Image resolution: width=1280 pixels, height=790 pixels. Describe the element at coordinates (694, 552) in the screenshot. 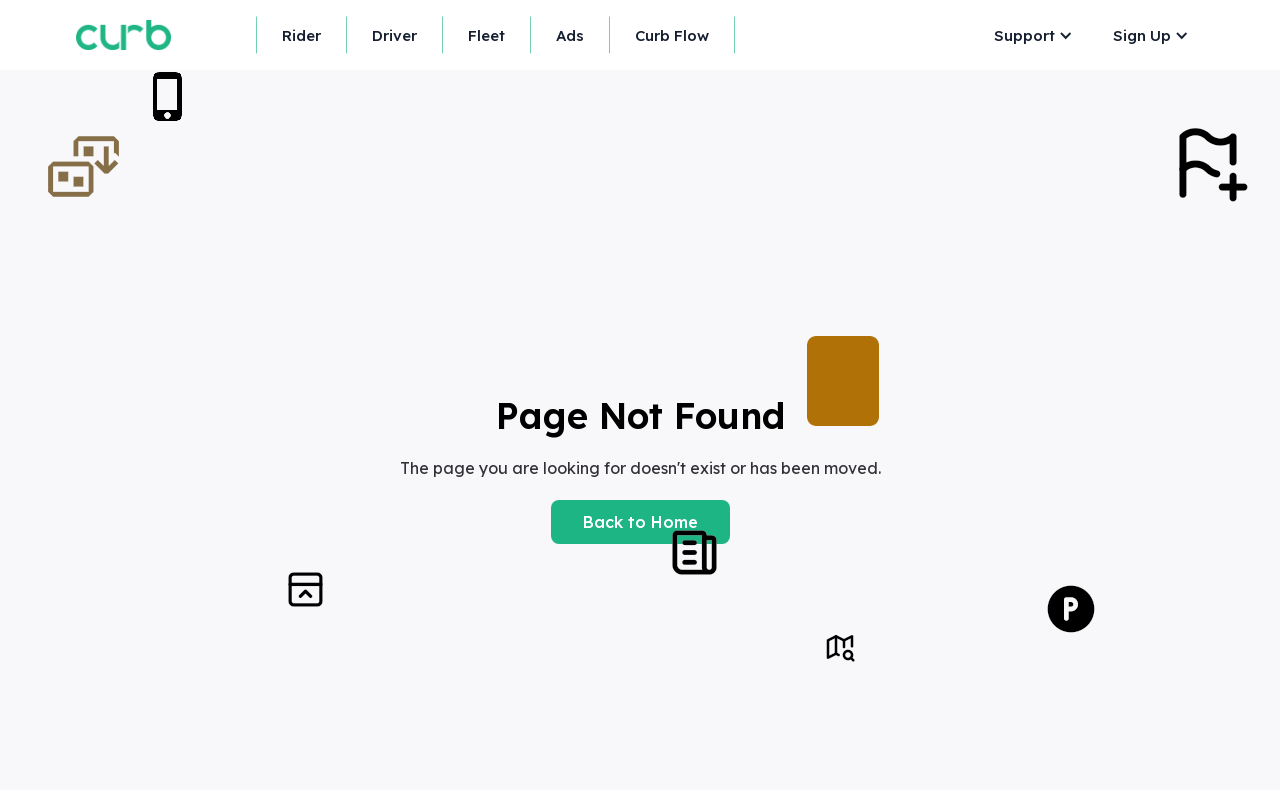

I see `view news articles or updates` at that location.